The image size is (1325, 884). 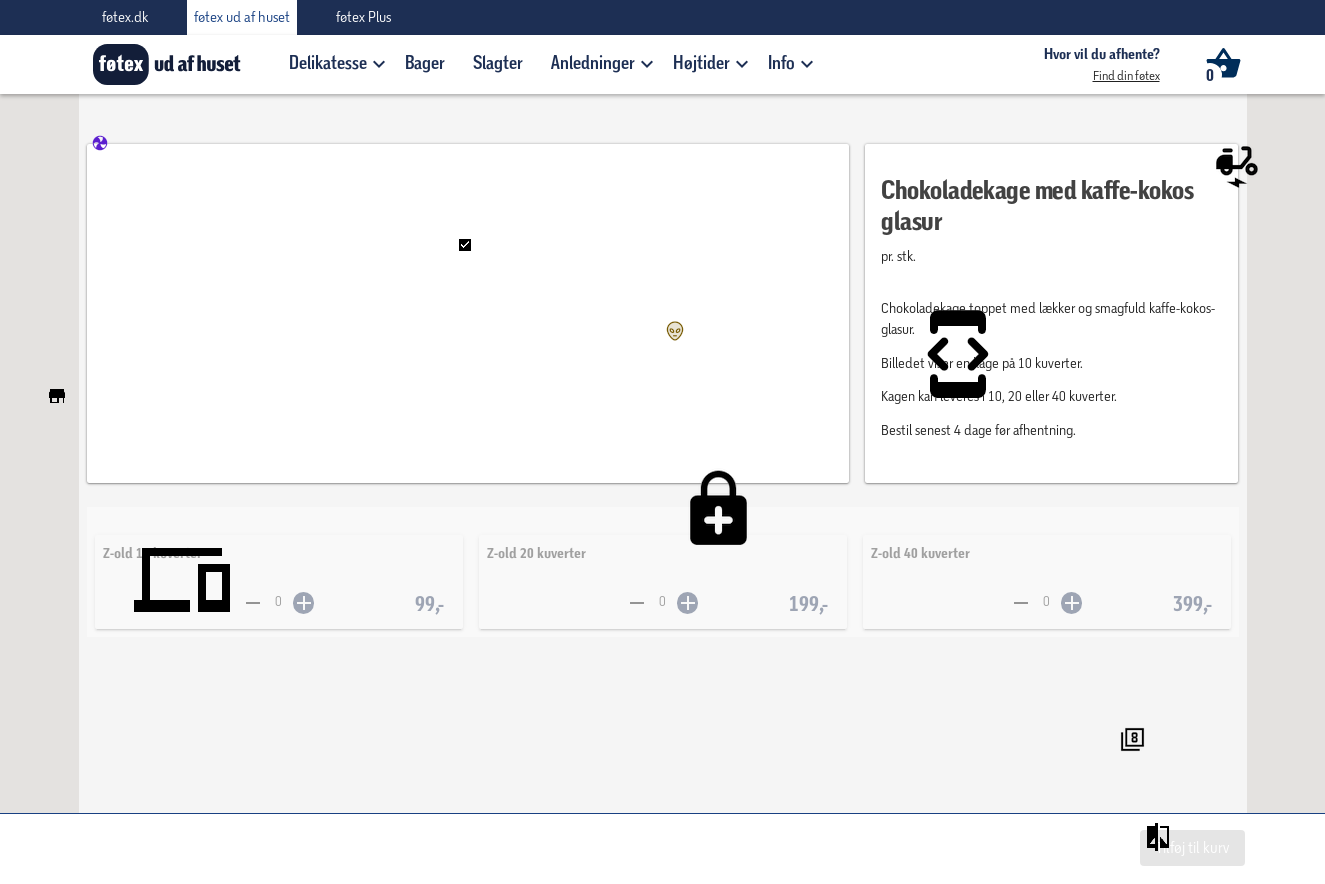 What do you see at coordinates (675, 331) in the screenshot?
I see `indicates sci-fi or extraterrestrial content` at bounding box center [675, 331].